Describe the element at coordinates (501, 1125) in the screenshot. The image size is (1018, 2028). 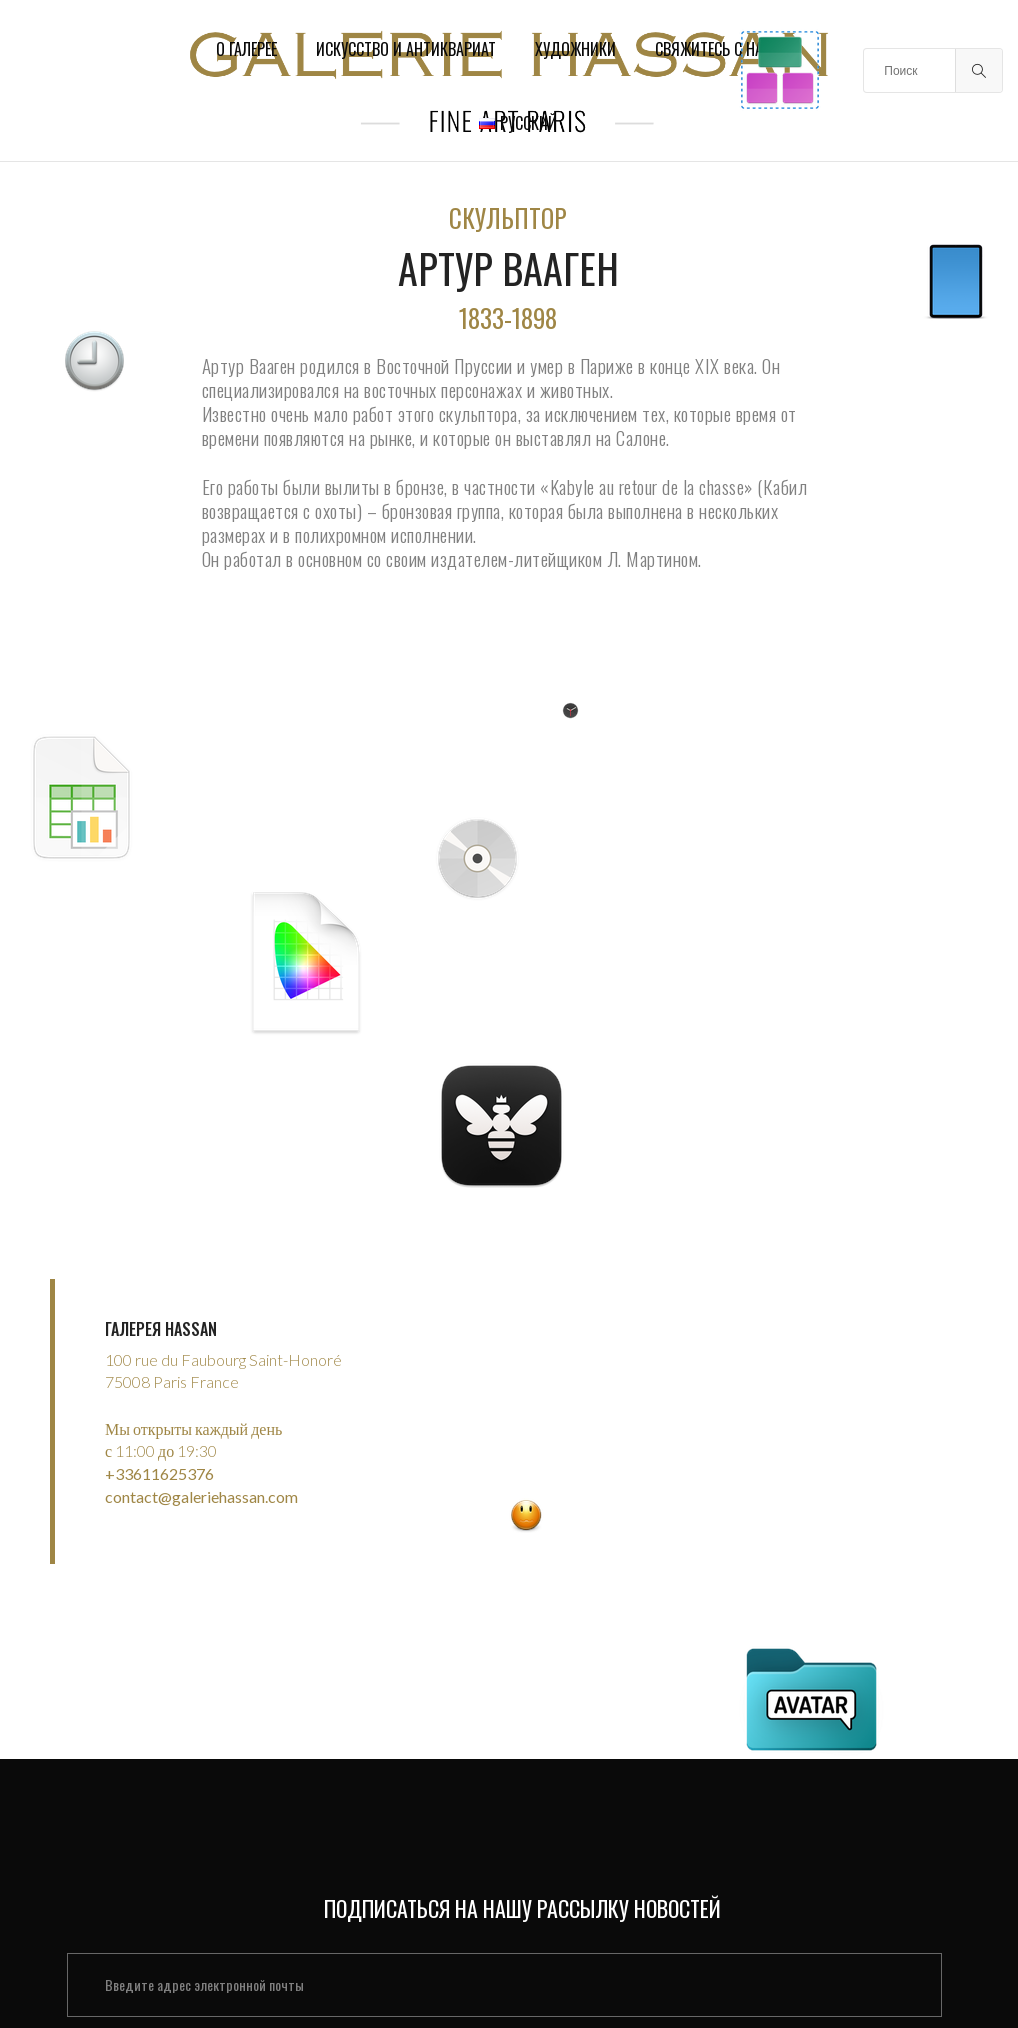
I see `open Kandji Self Service app for device management` at that location.